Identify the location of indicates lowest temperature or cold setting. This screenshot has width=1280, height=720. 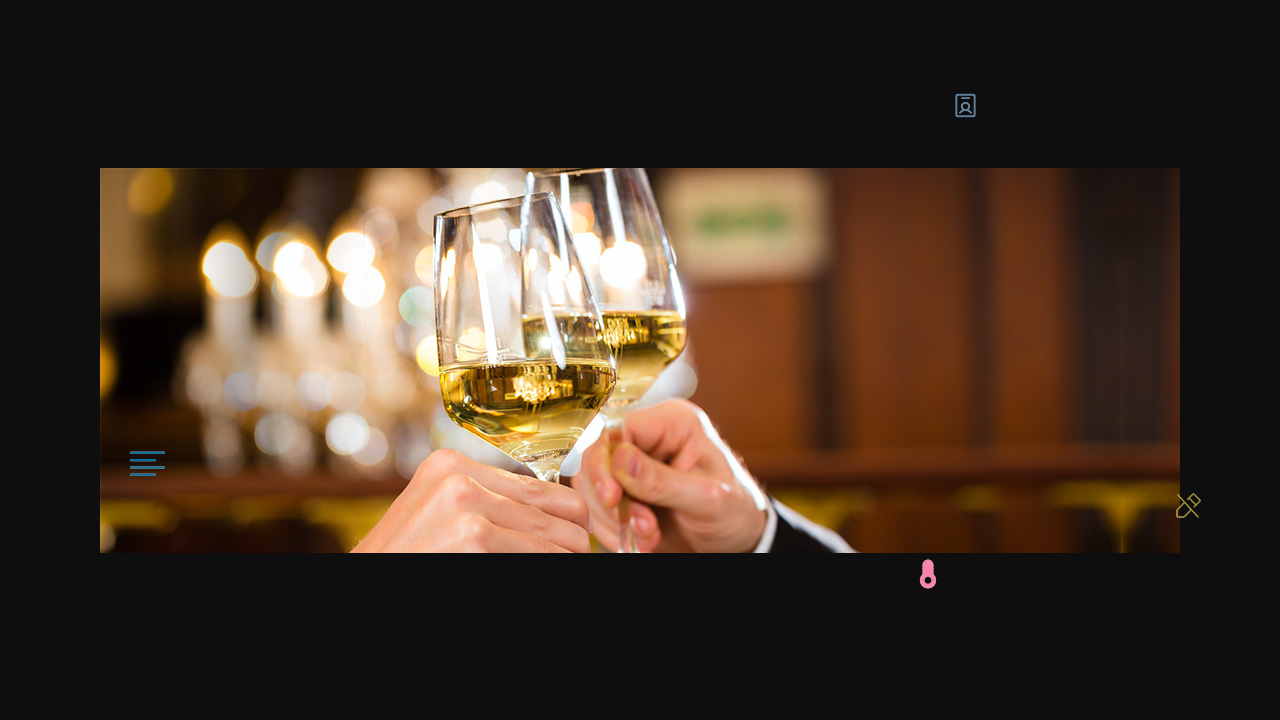
(928, 574).